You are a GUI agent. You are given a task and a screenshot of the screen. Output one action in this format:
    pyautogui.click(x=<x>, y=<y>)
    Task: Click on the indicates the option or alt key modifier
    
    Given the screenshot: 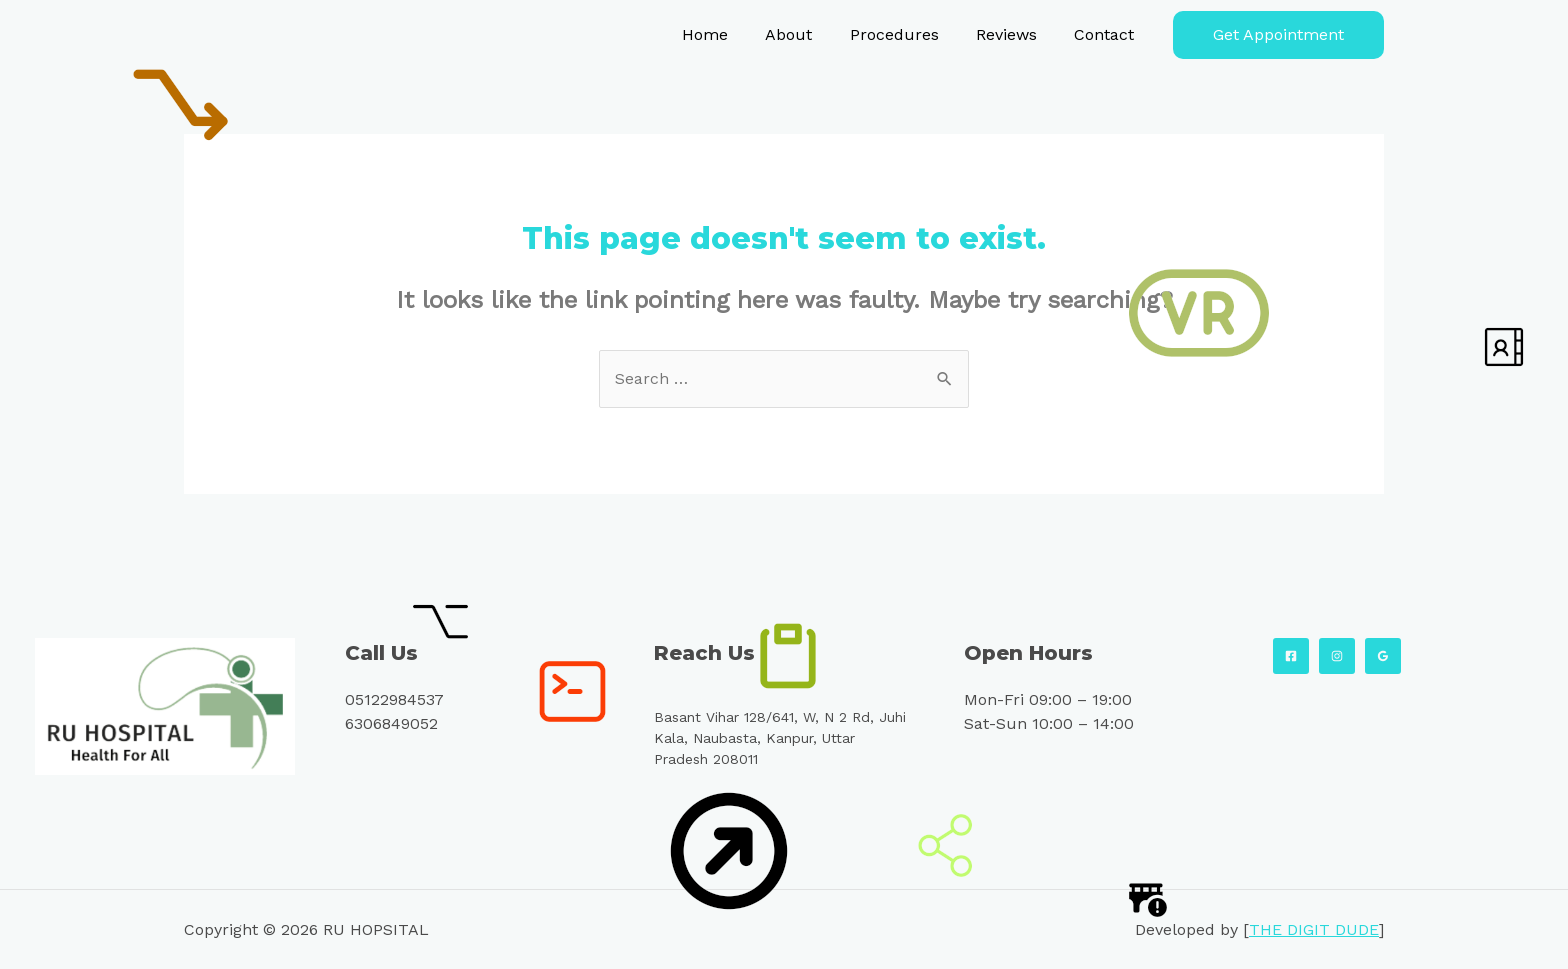 What is the action you would take?
    pyautogui.click(x=440, y=619)
    